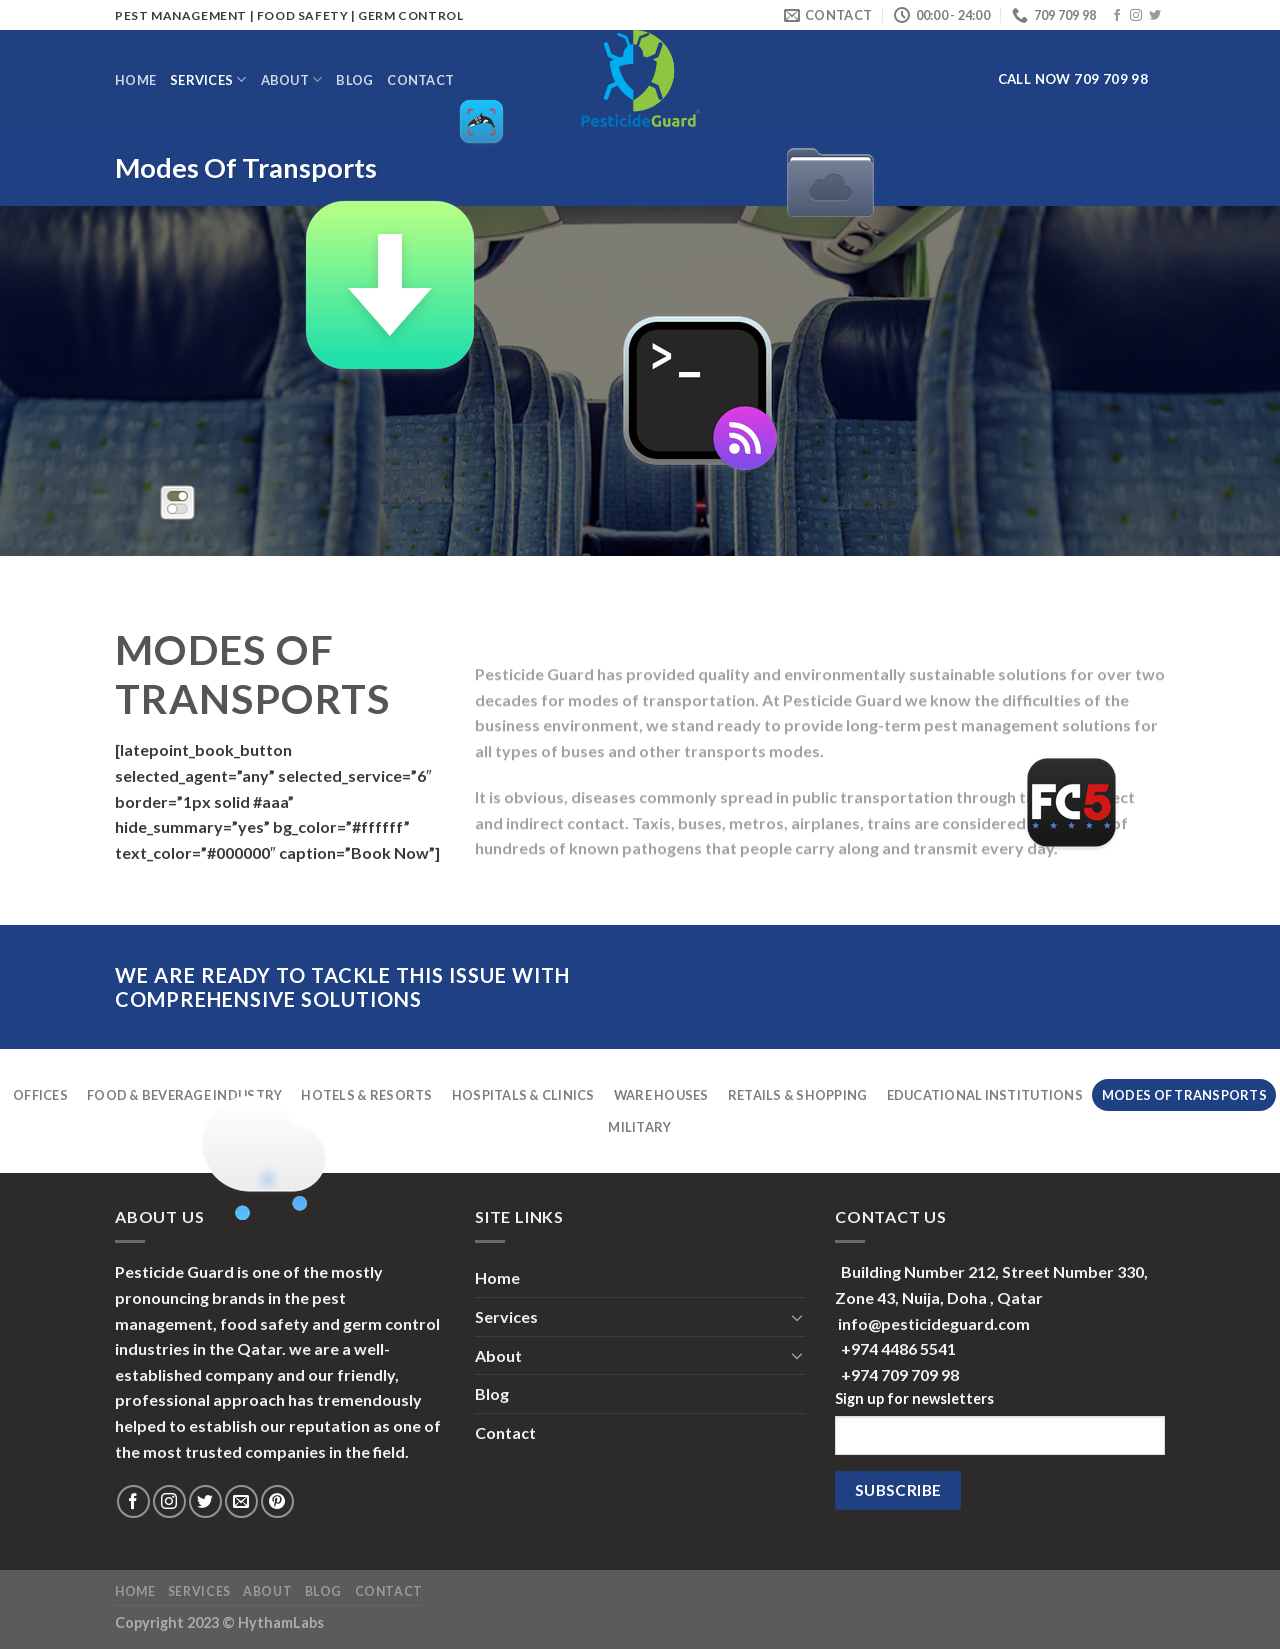 The image size is (1280, 1649). I want to click on launch far cry 5 game, so click(1071, 802).